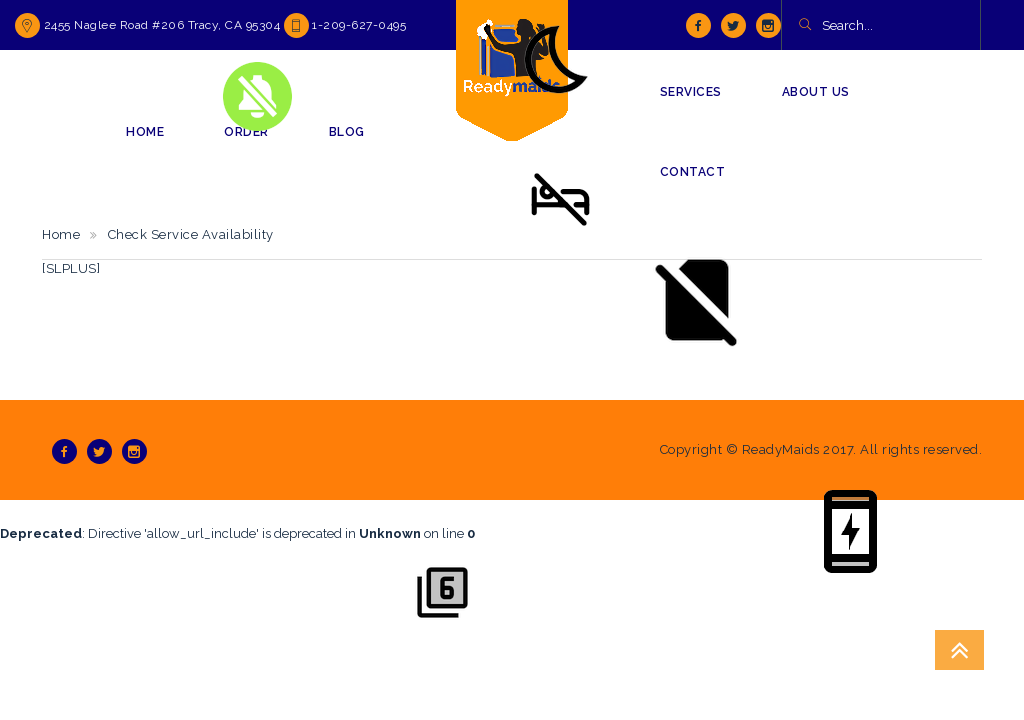 Image resolution: width=1024 pixels, height=720 pixels. What do you see at coordinates (442, 592) in the screenshot?
I see `filter option 6 in a series of image filters` at bounding box center [442, 592].